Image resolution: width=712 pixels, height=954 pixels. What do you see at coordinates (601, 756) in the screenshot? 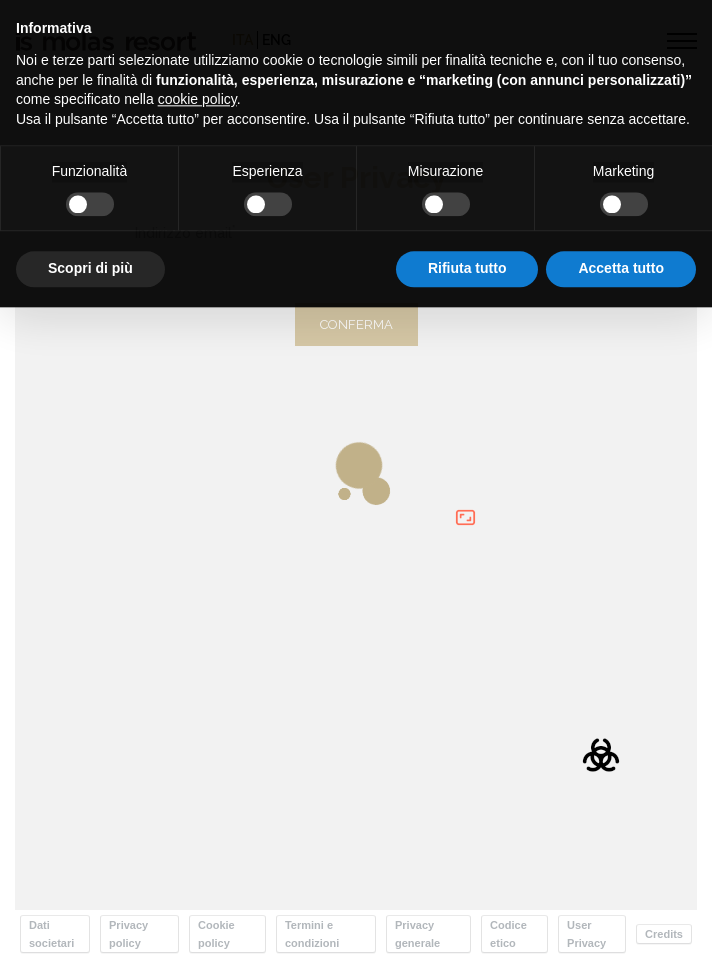
I see `indicates hazardous or dangerous content` at bounding box center [601, 756].